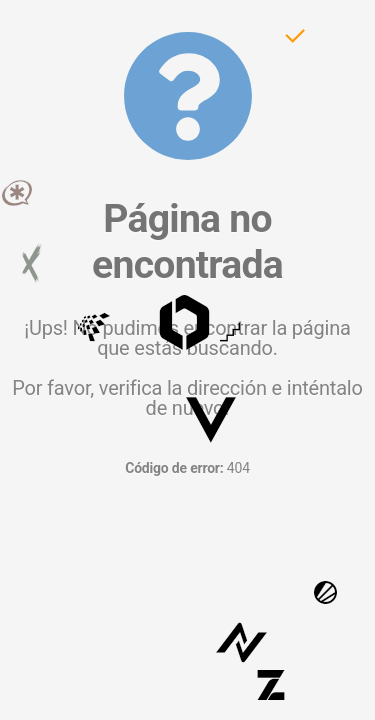 The height and width of the screenshot is (720, 375). What do you see at coordinates (32, 263) in the screenshot?
I see `pipx python package installer logo` at bounding box center [32, 263].